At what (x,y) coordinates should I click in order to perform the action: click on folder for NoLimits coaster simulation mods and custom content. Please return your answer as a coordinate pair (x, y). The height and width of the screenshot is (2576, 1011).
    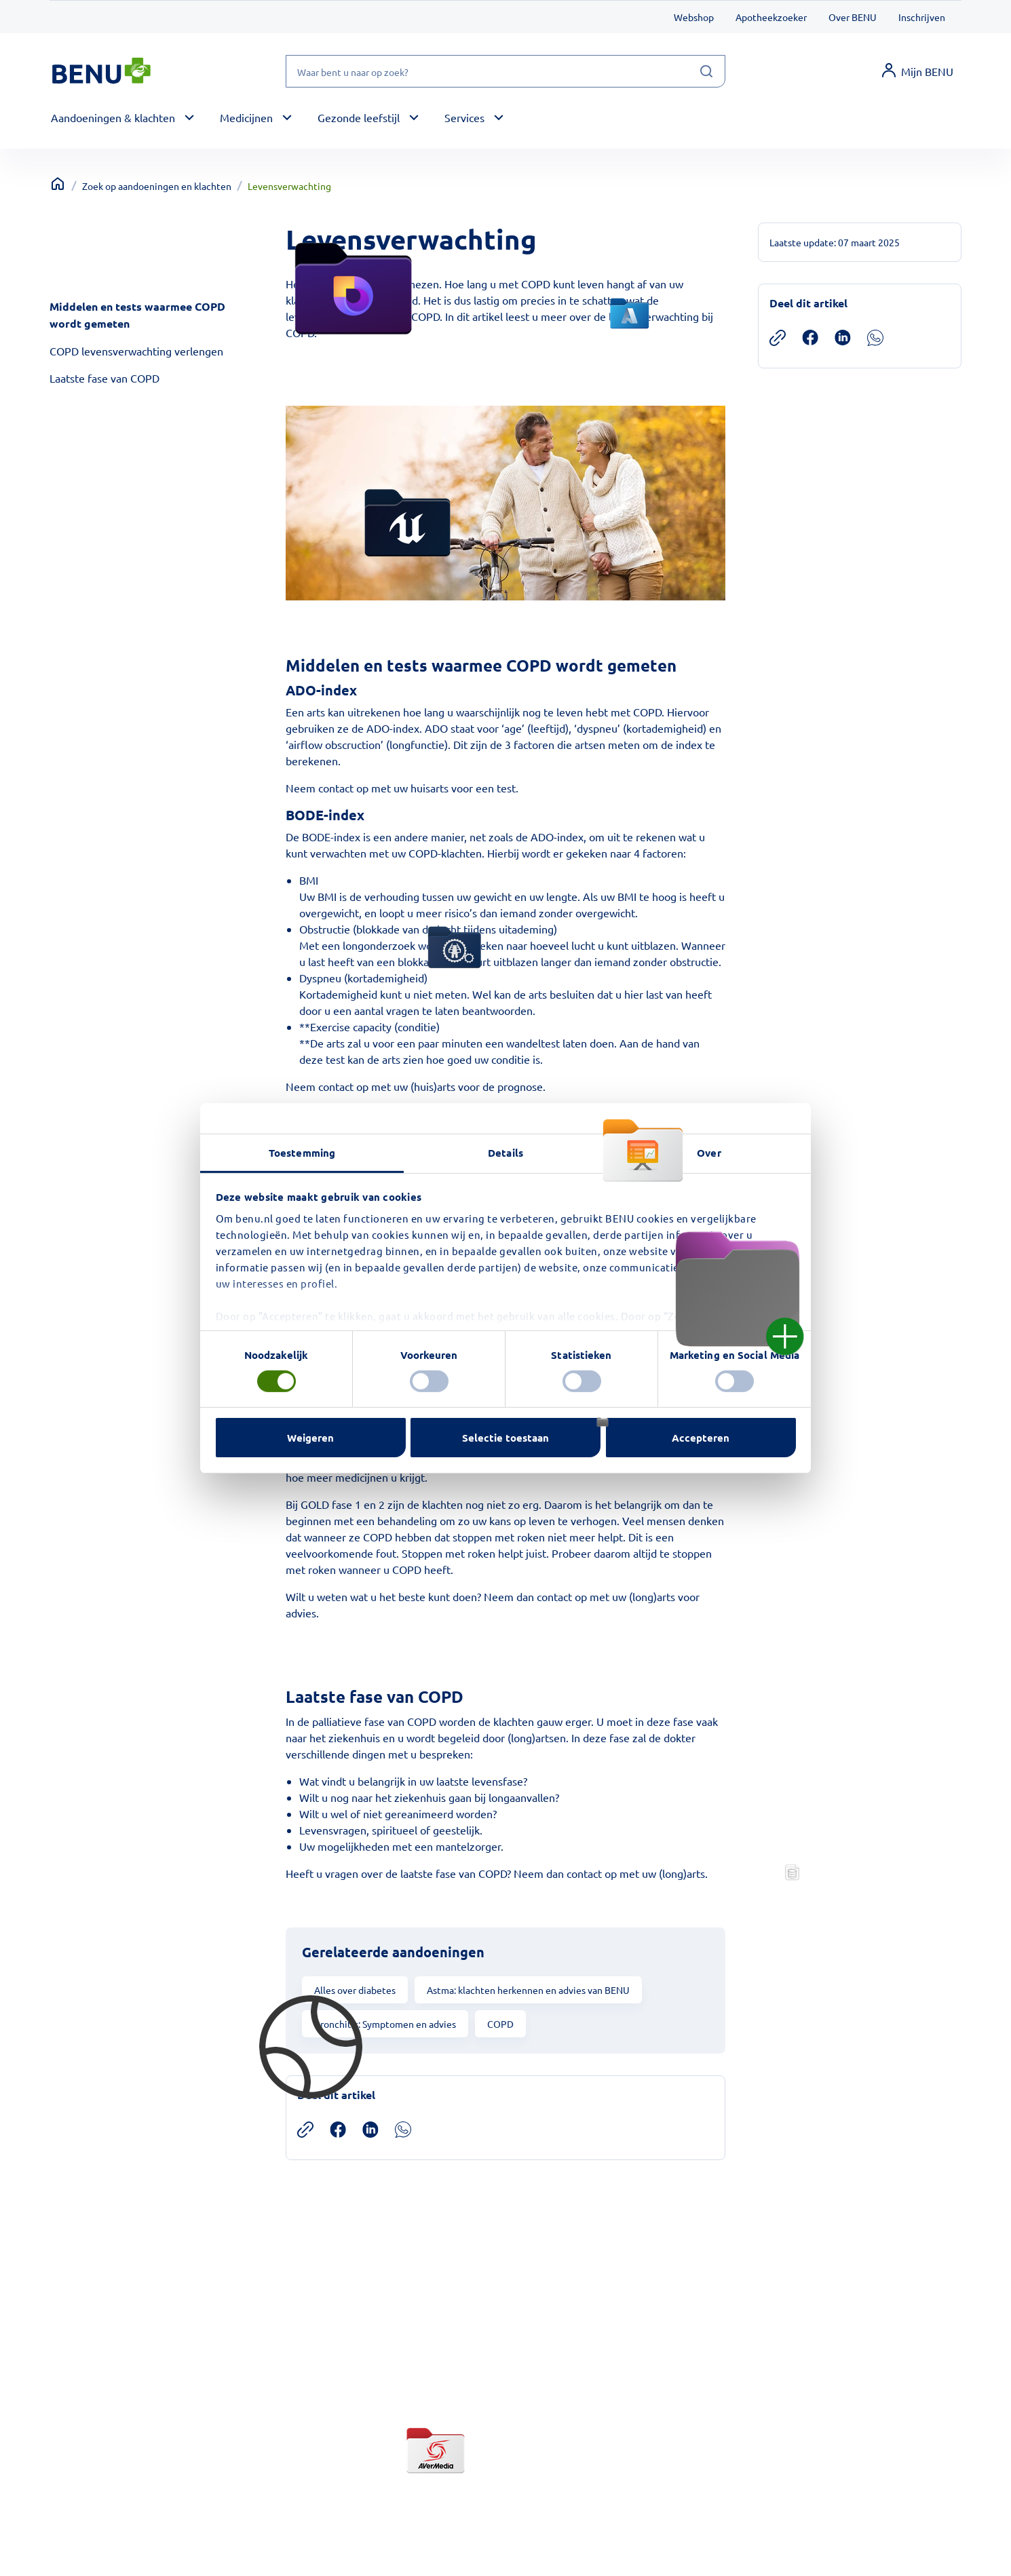
    Looking at the image, I should click on (454, 948).